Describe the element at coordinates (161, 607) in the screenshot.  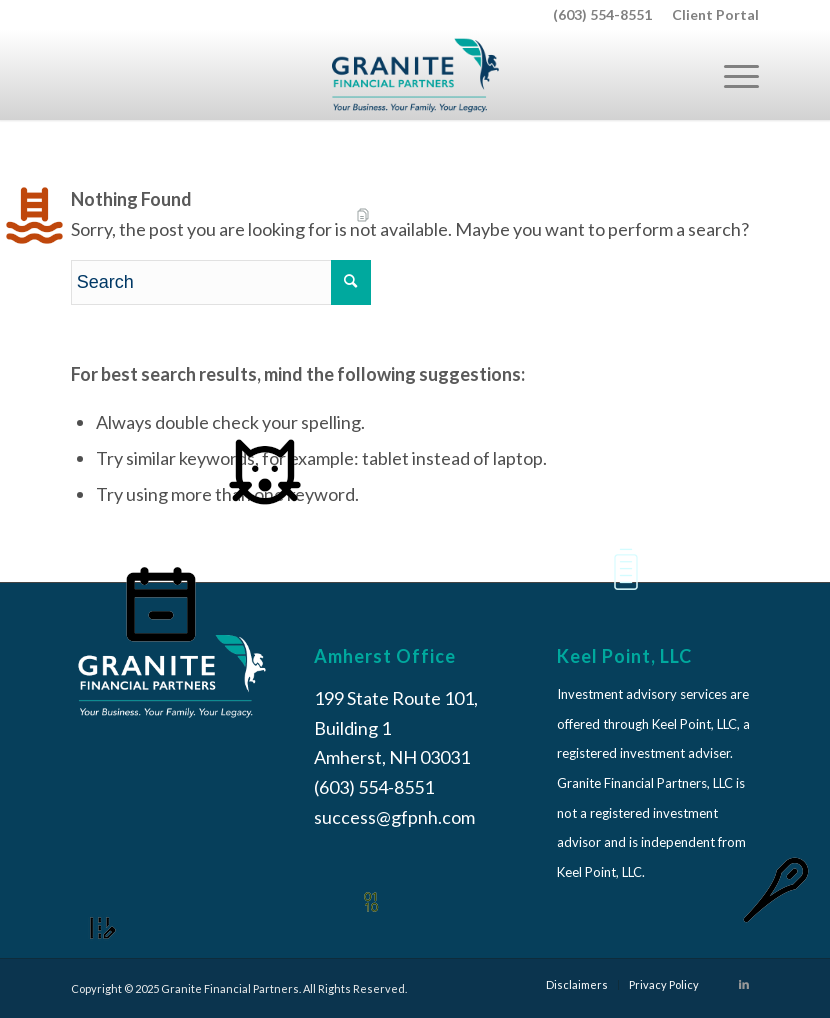
I see `remove an event from calendar` at that location.